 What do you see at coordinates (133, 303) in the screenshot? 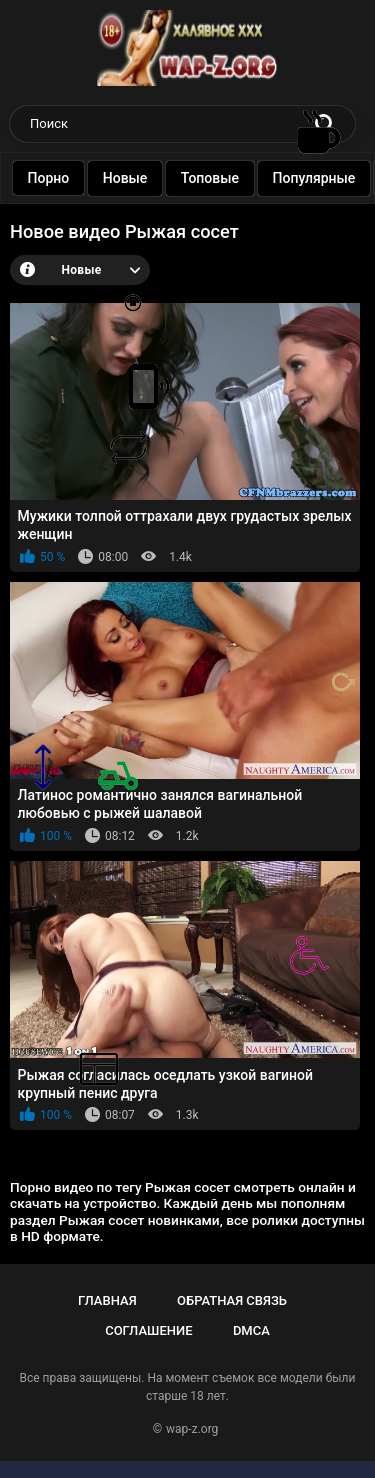
I see `stop media playback` at bounding box center [133, 303].